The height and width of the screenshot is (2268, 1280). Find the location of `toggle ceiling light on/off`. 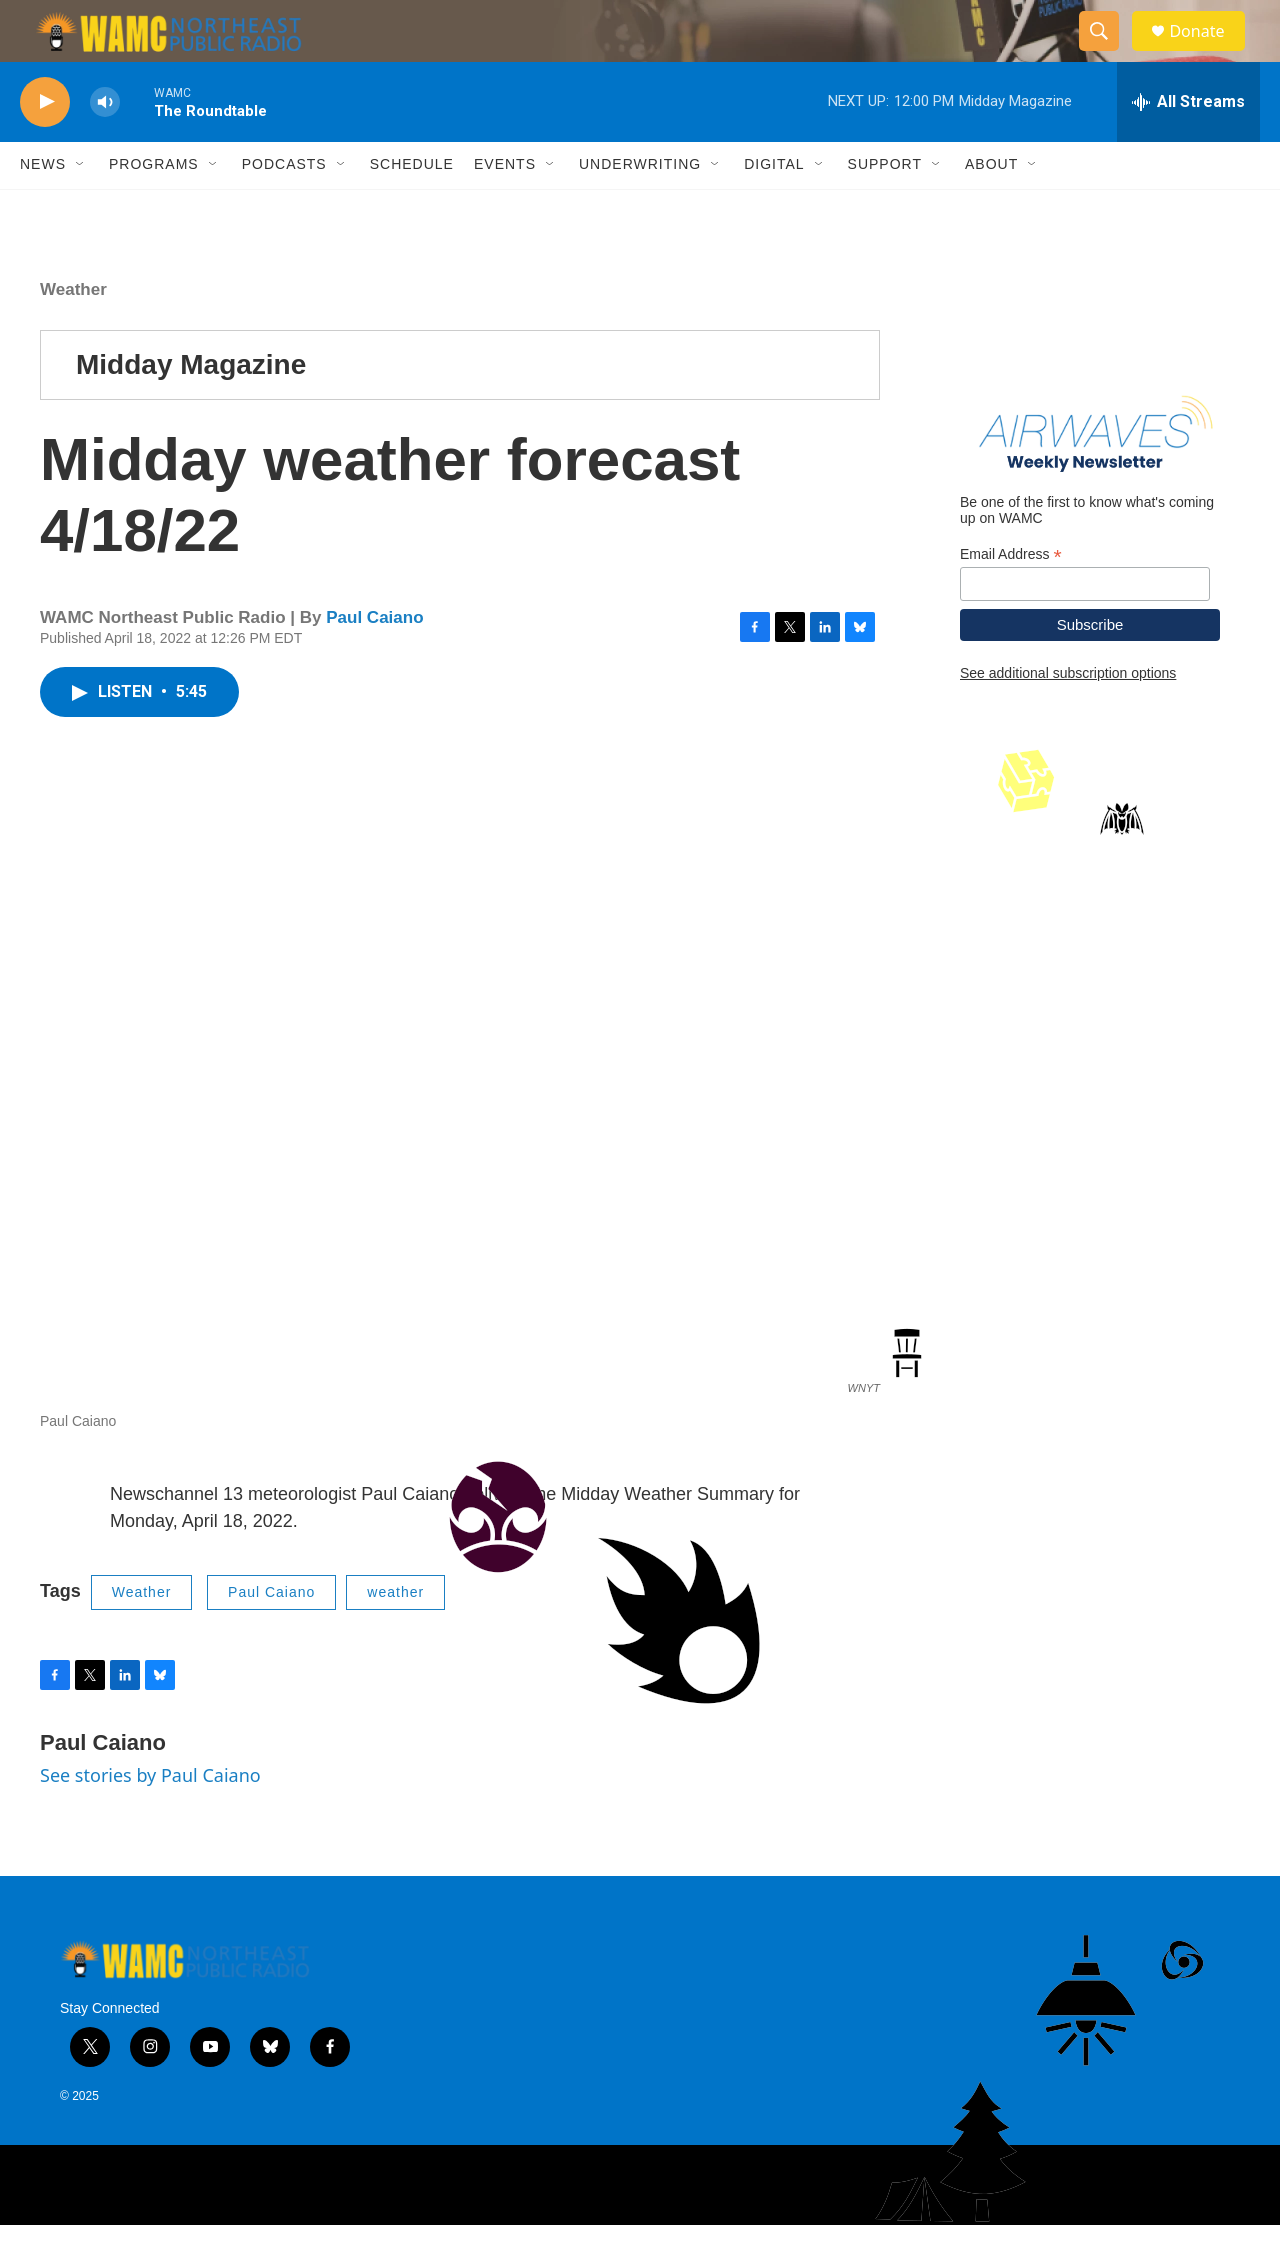

toggle ceiling light on/off is located at coordinates (1086, 2000).